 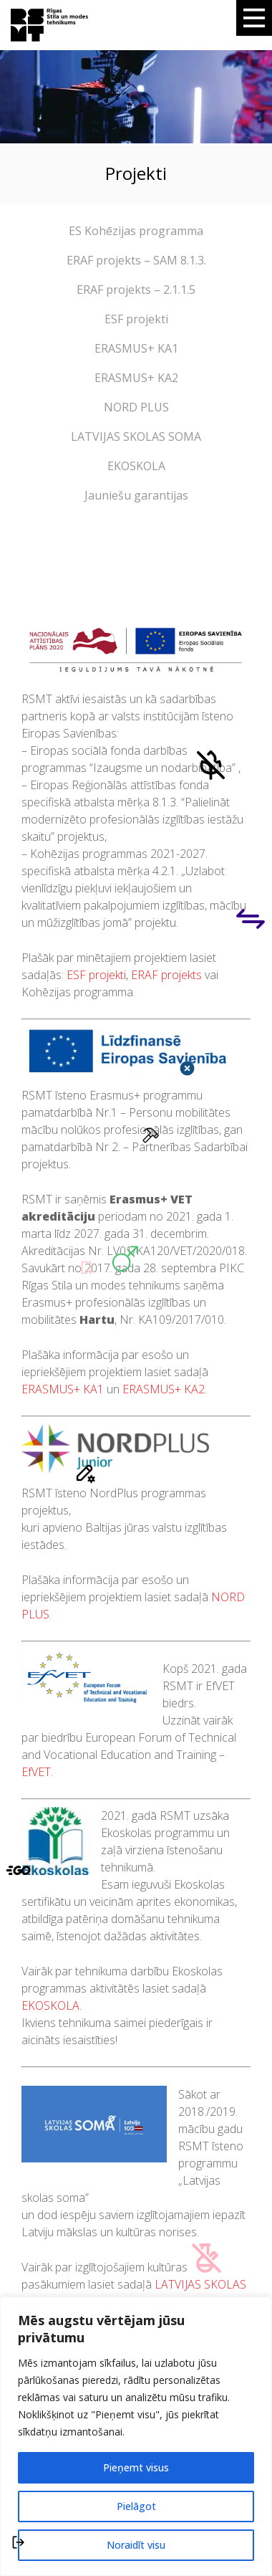 I want to click on close or dismiss a dialog, so click(x=187, y=1068).